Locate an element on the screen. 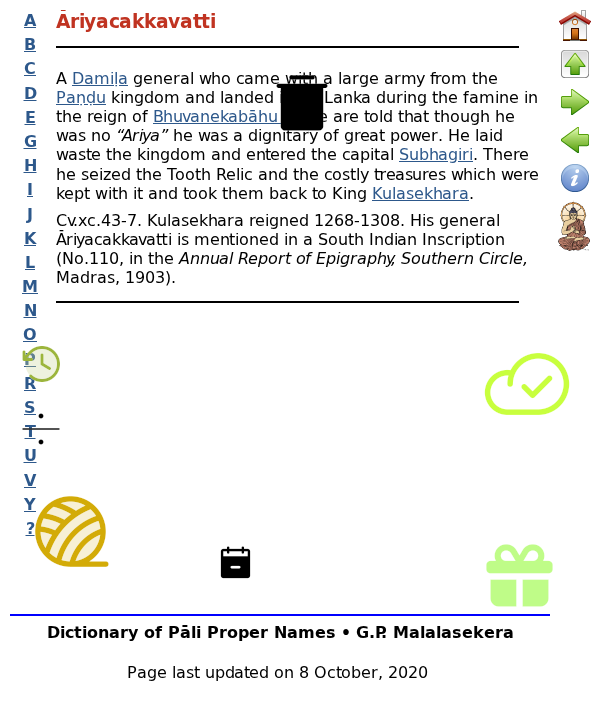 The image size is (600, 720). perform division operation is located at coordinates (41, 429).